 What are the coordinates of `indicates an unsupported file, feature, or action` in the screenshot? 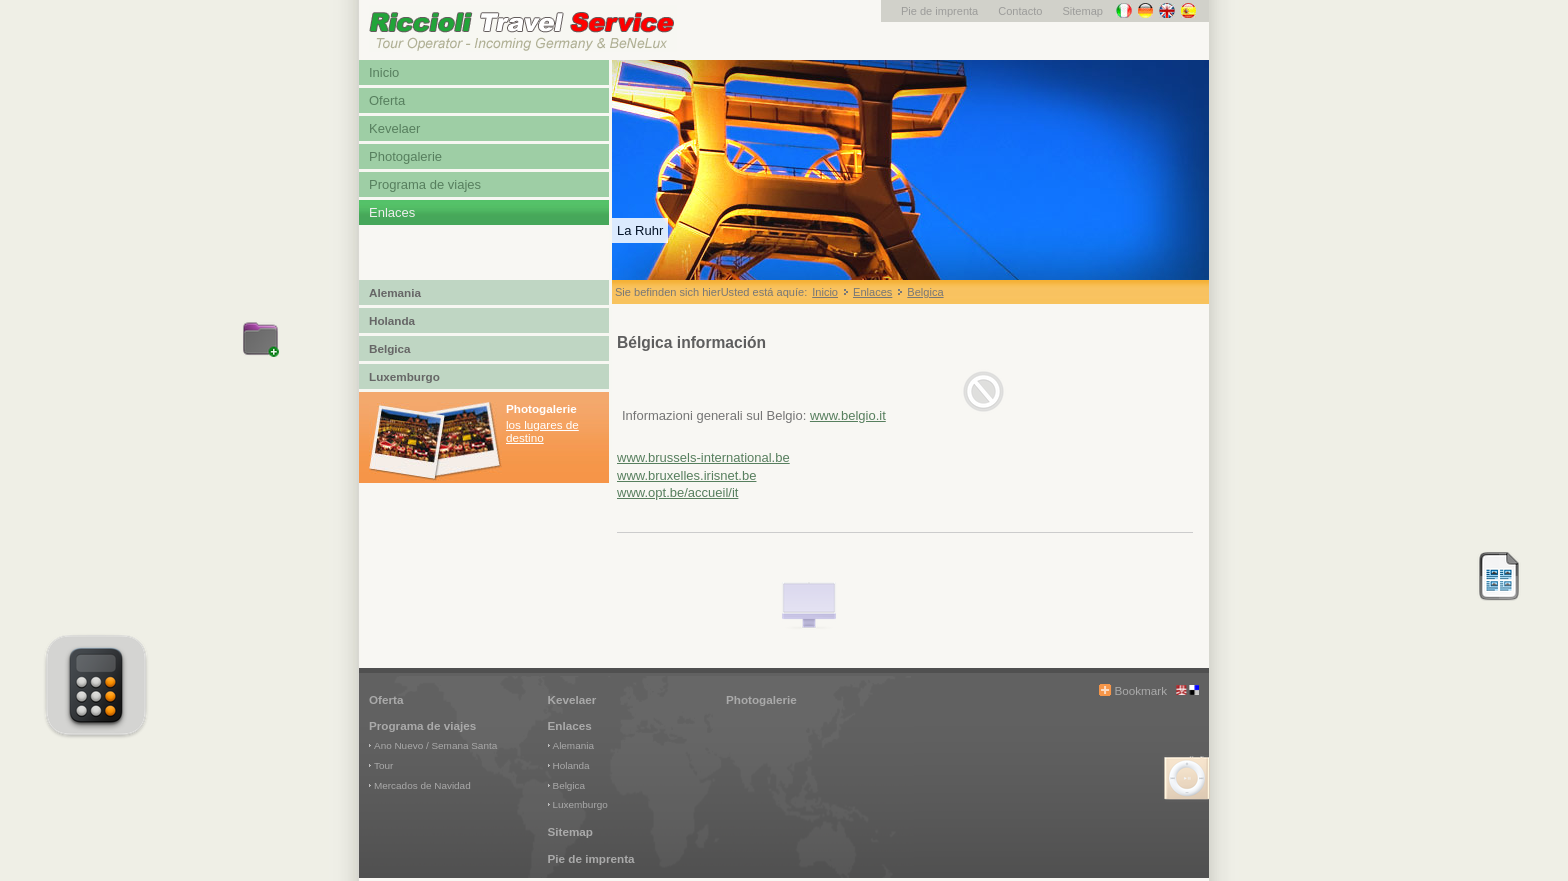 It's located at (983, 391).